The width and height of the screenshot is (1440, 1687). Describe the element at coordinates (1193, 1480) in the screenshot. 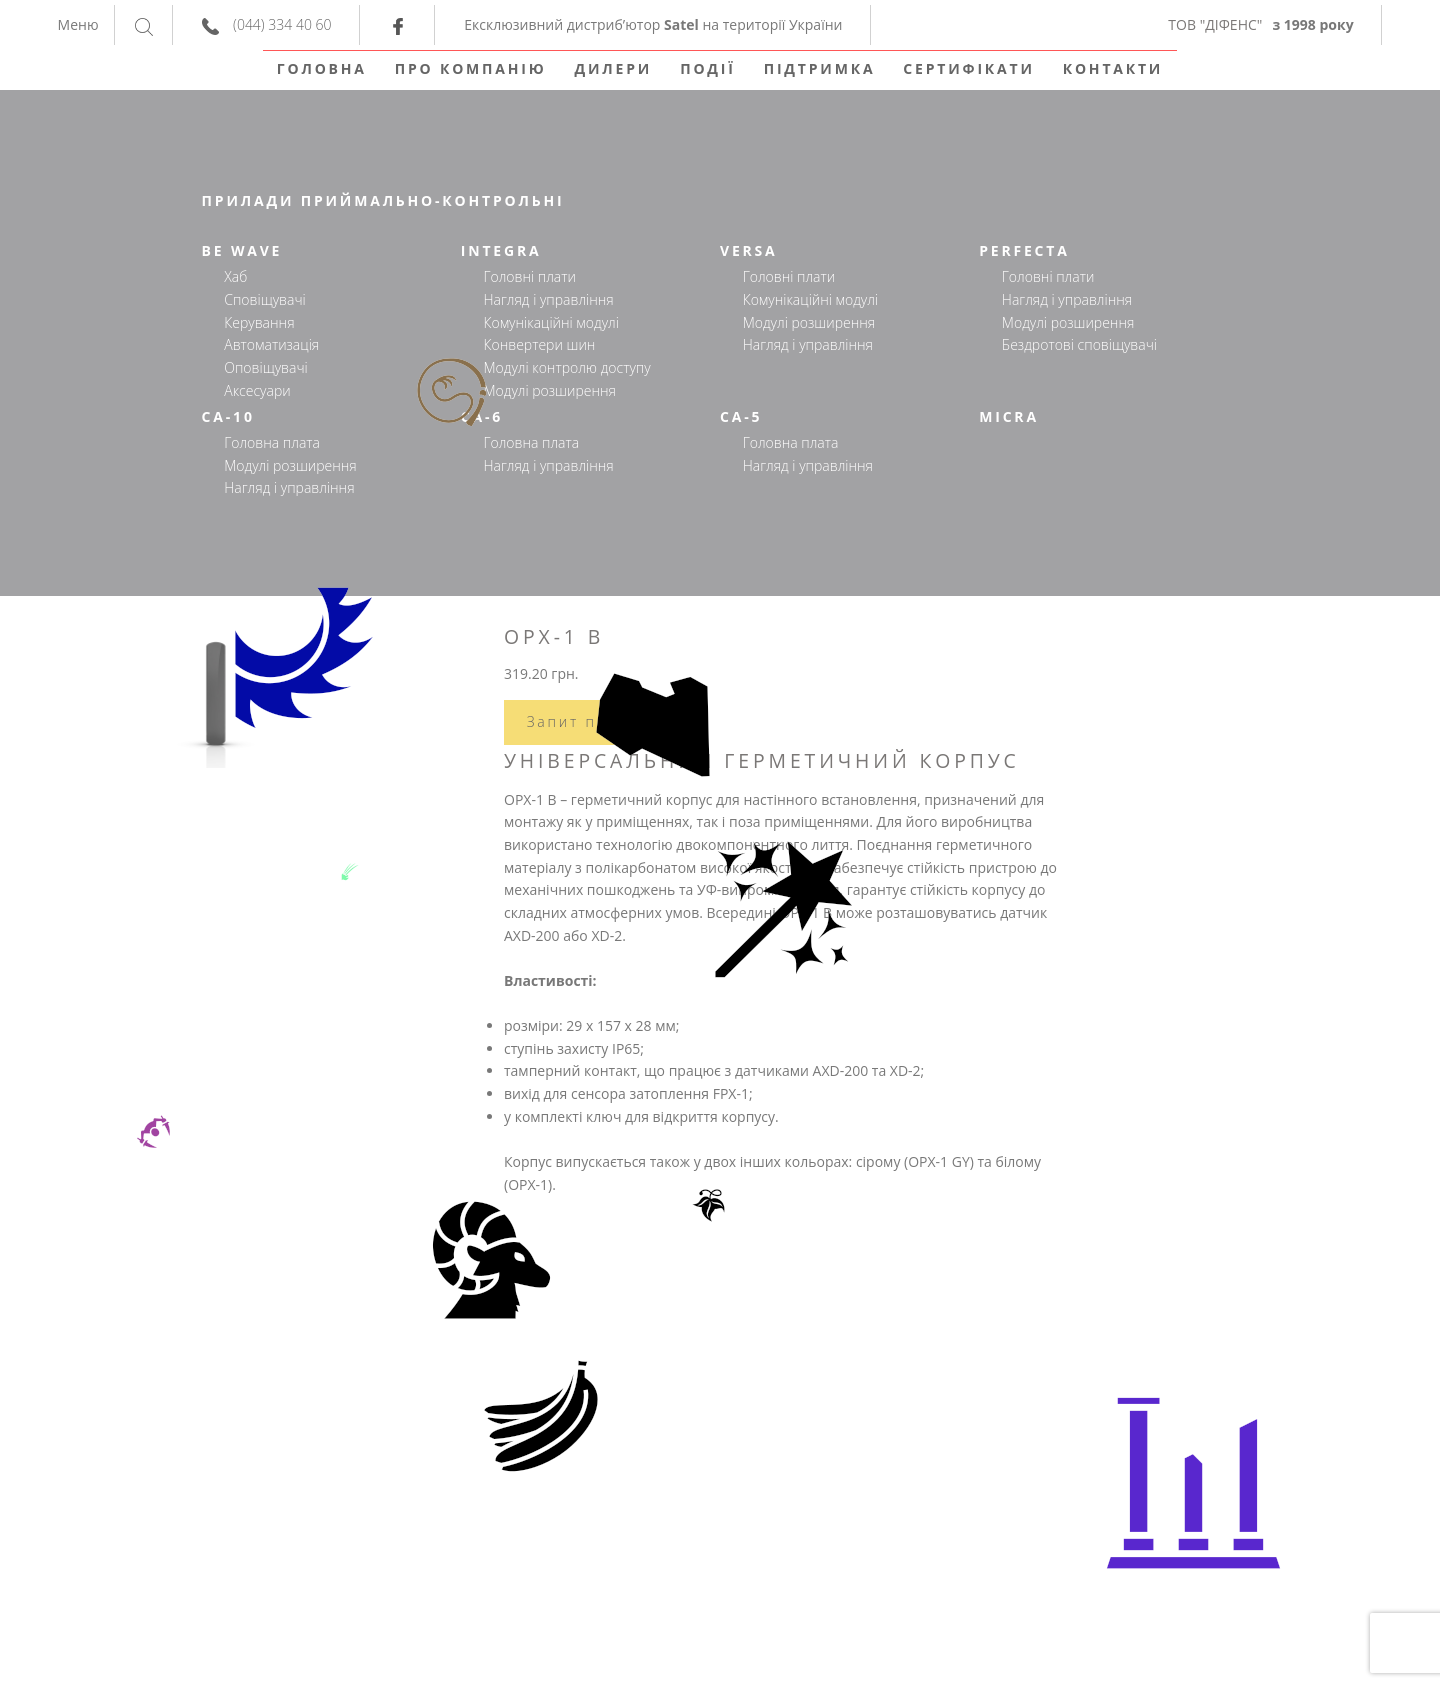

I see `access historical or classical content` at that location.